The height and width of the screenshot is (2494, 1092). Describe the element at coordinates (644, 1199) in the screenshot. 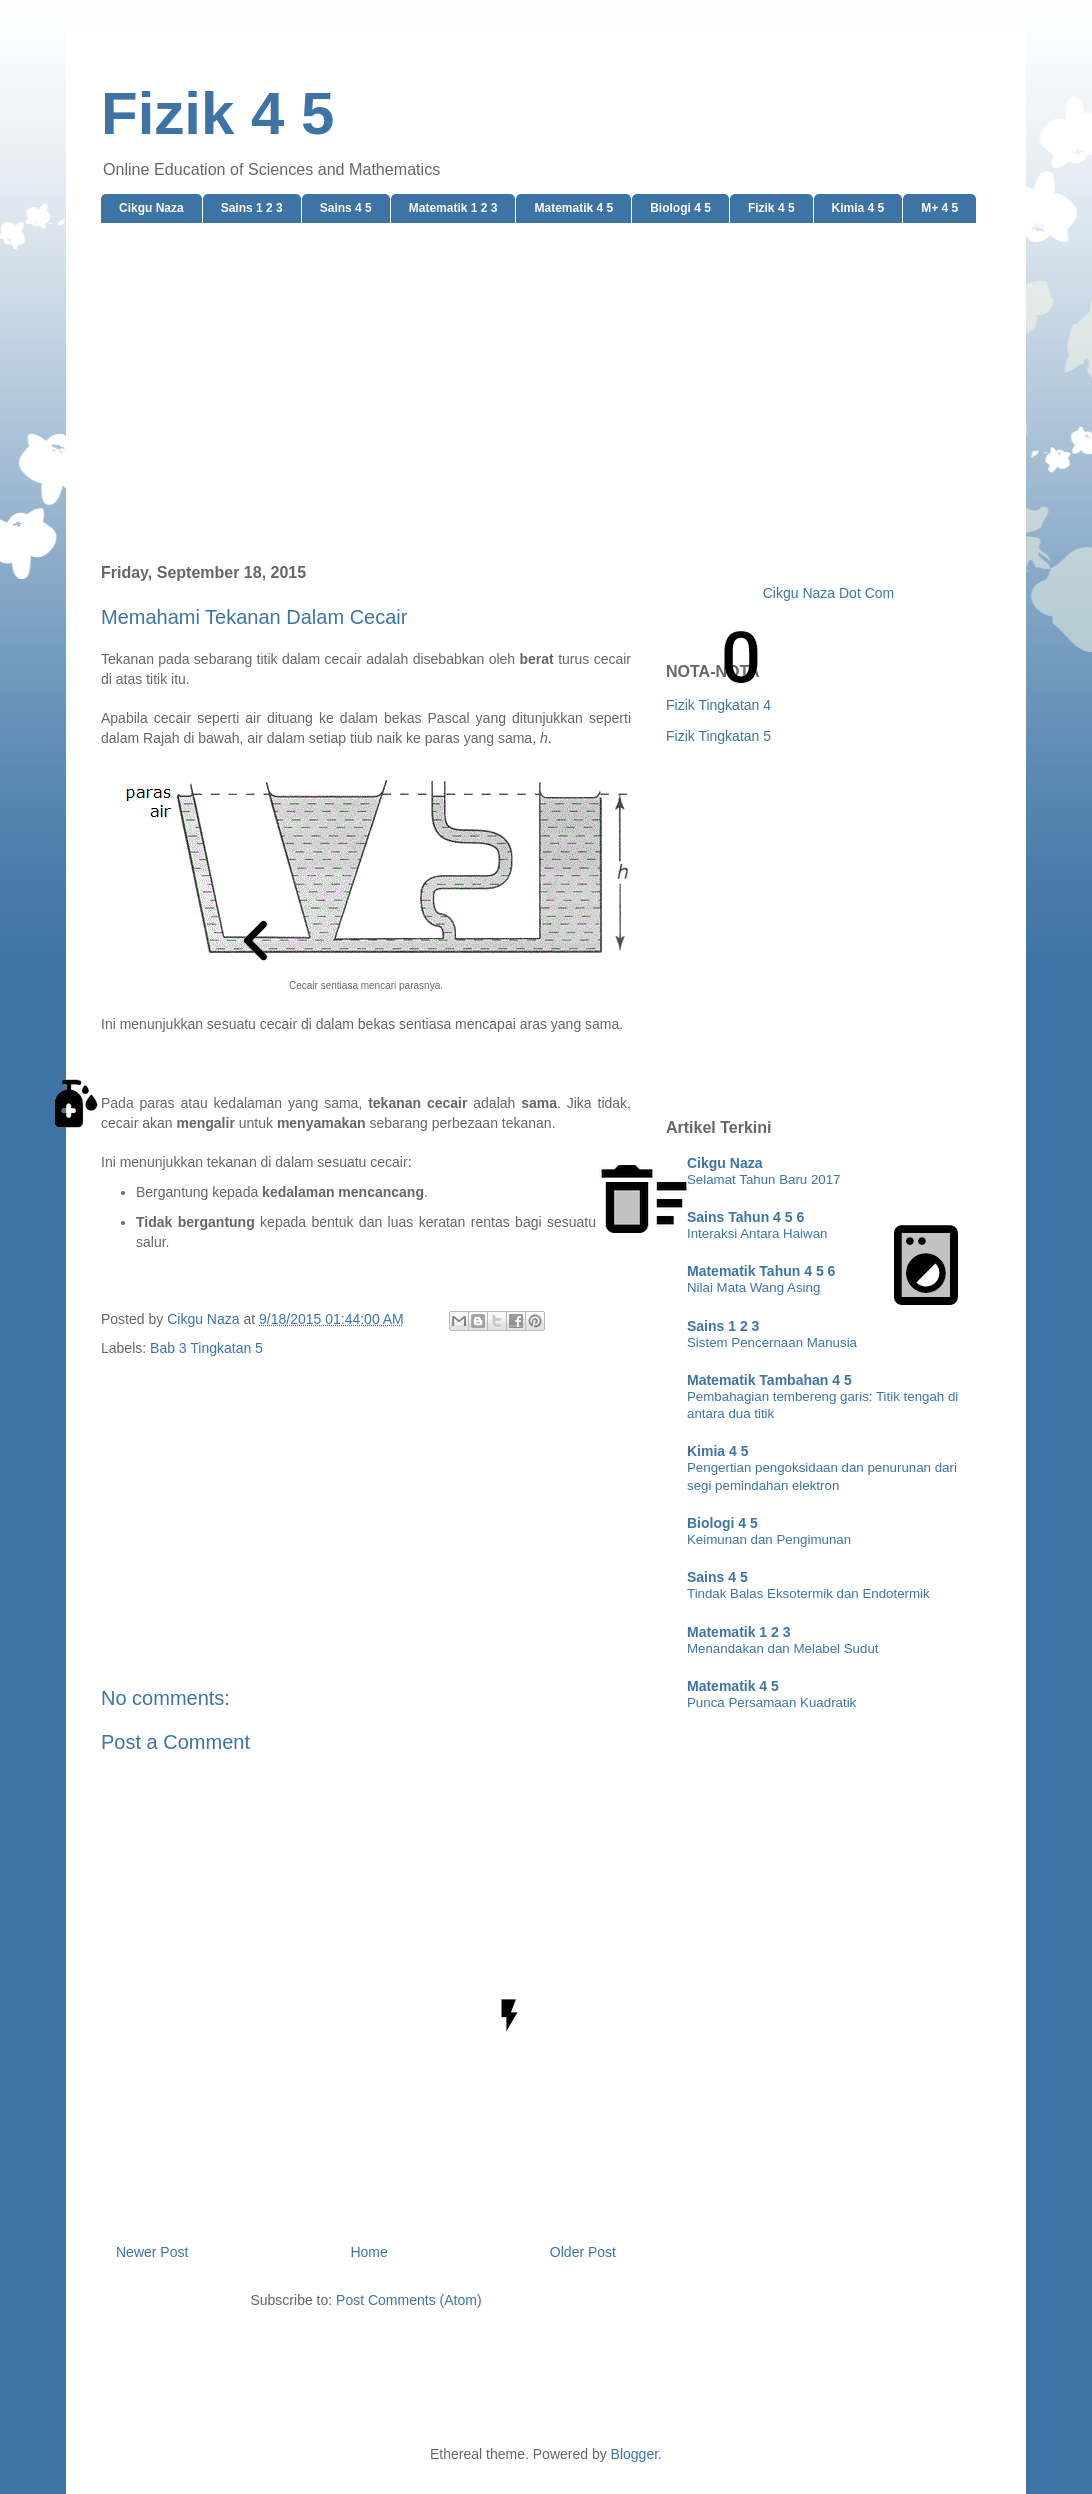

I see `bulk delete selected items` at that location.